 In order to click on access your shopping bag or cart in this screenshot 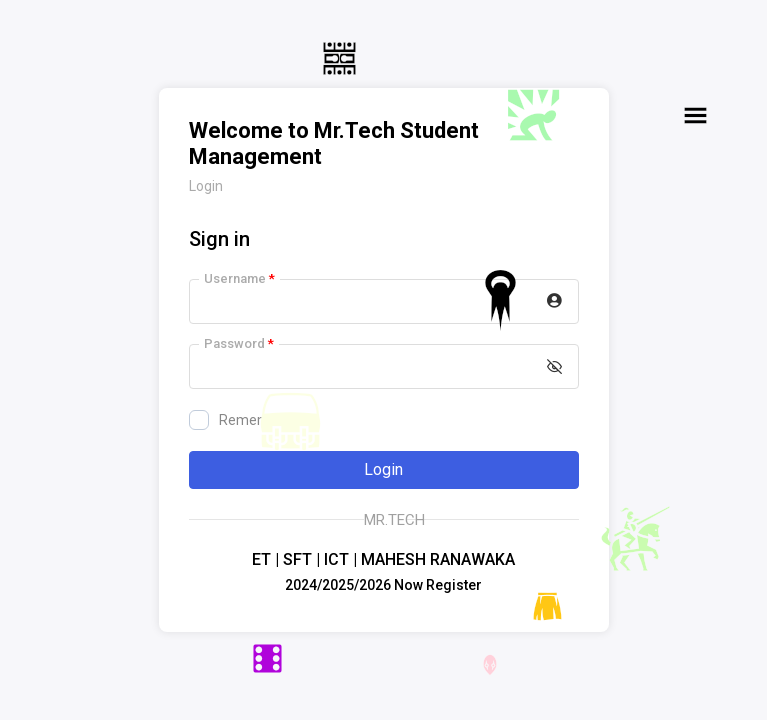, I will do `click(290, 421)`.